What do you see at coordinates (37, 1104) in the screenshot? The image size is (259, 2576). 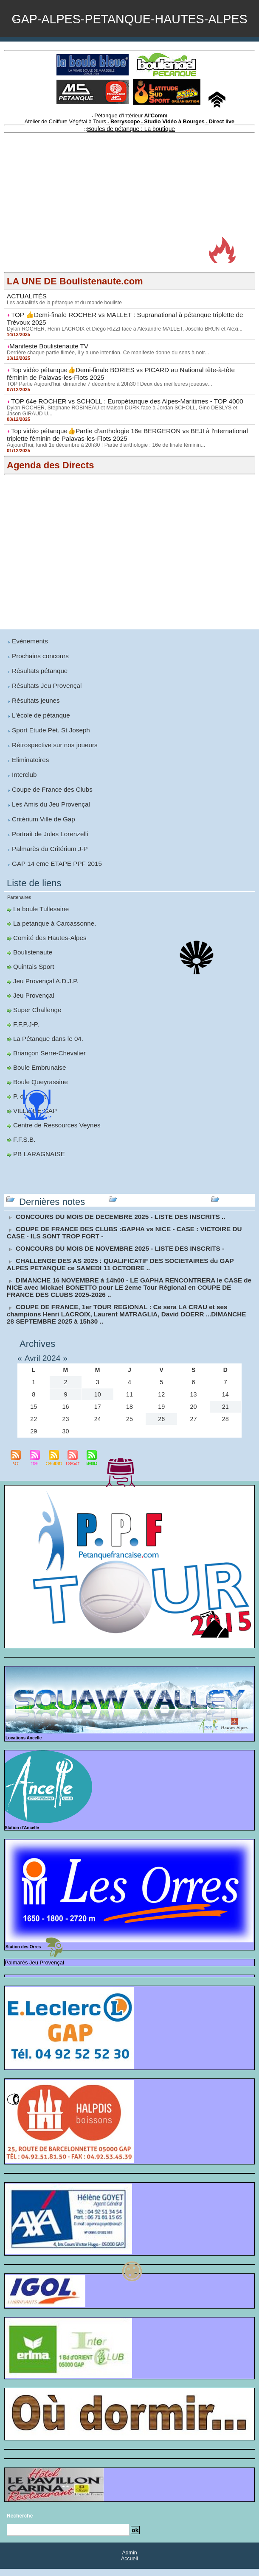 I see `smelting or metalworking process in progress` at bounding box center [37, 1104].